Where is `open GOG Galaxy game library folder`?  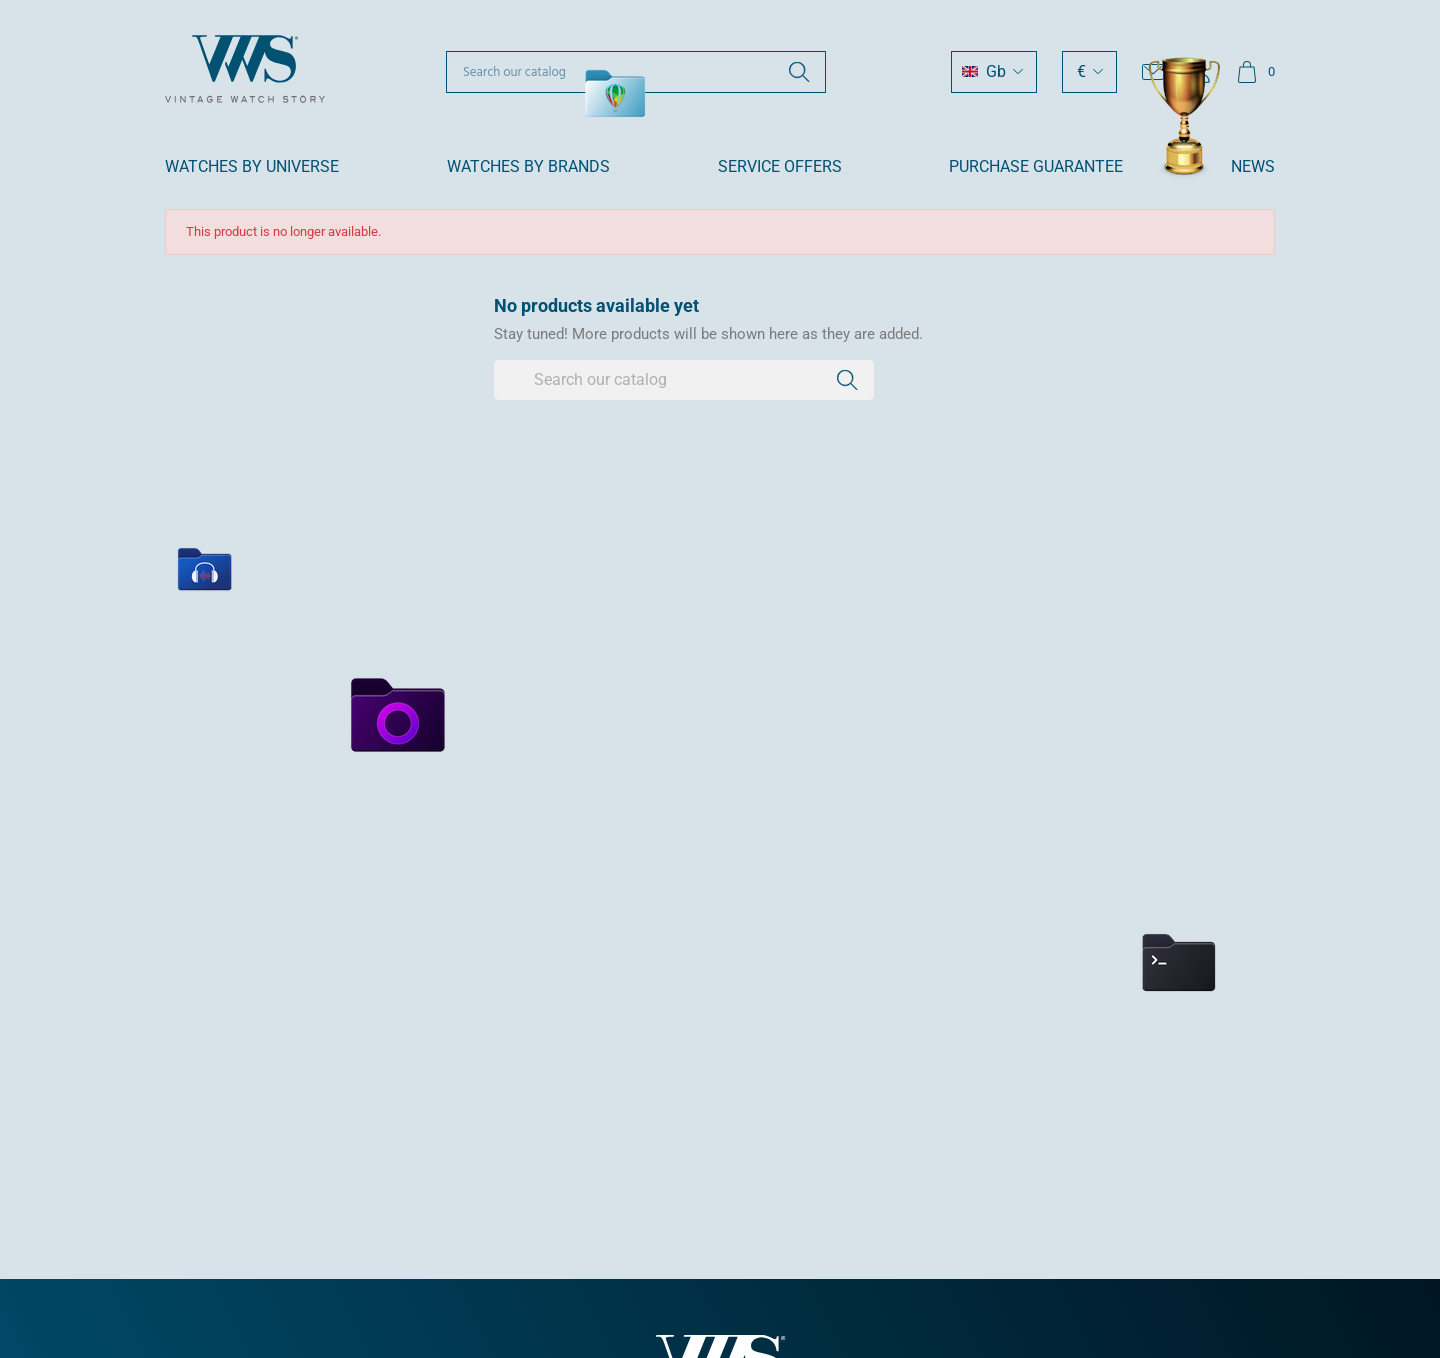
open GOG Galaxy game library folder is located at coordinates (397, 717).